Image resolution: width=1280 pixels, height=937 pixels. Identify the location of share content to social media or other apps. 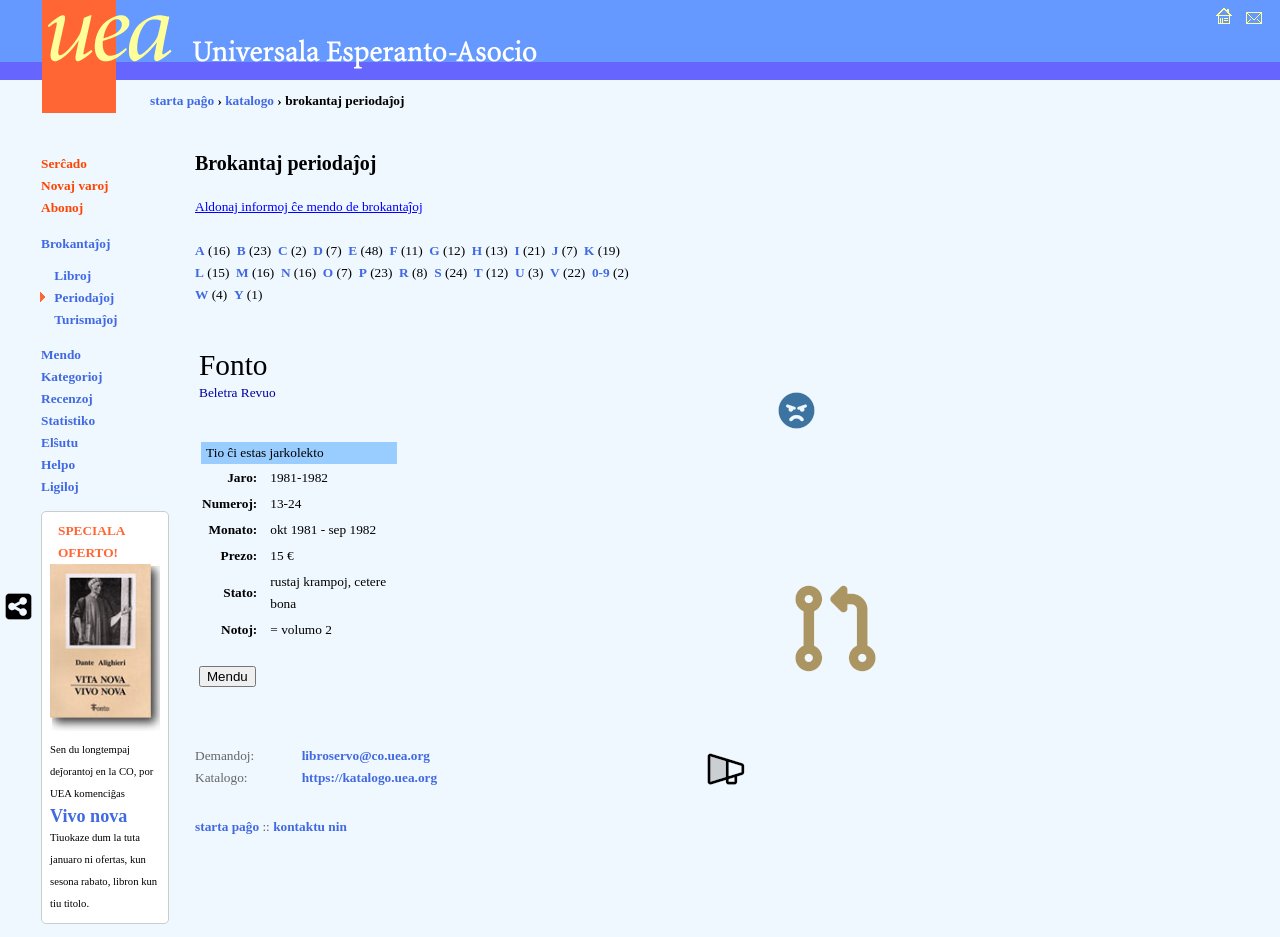
(18, 606).